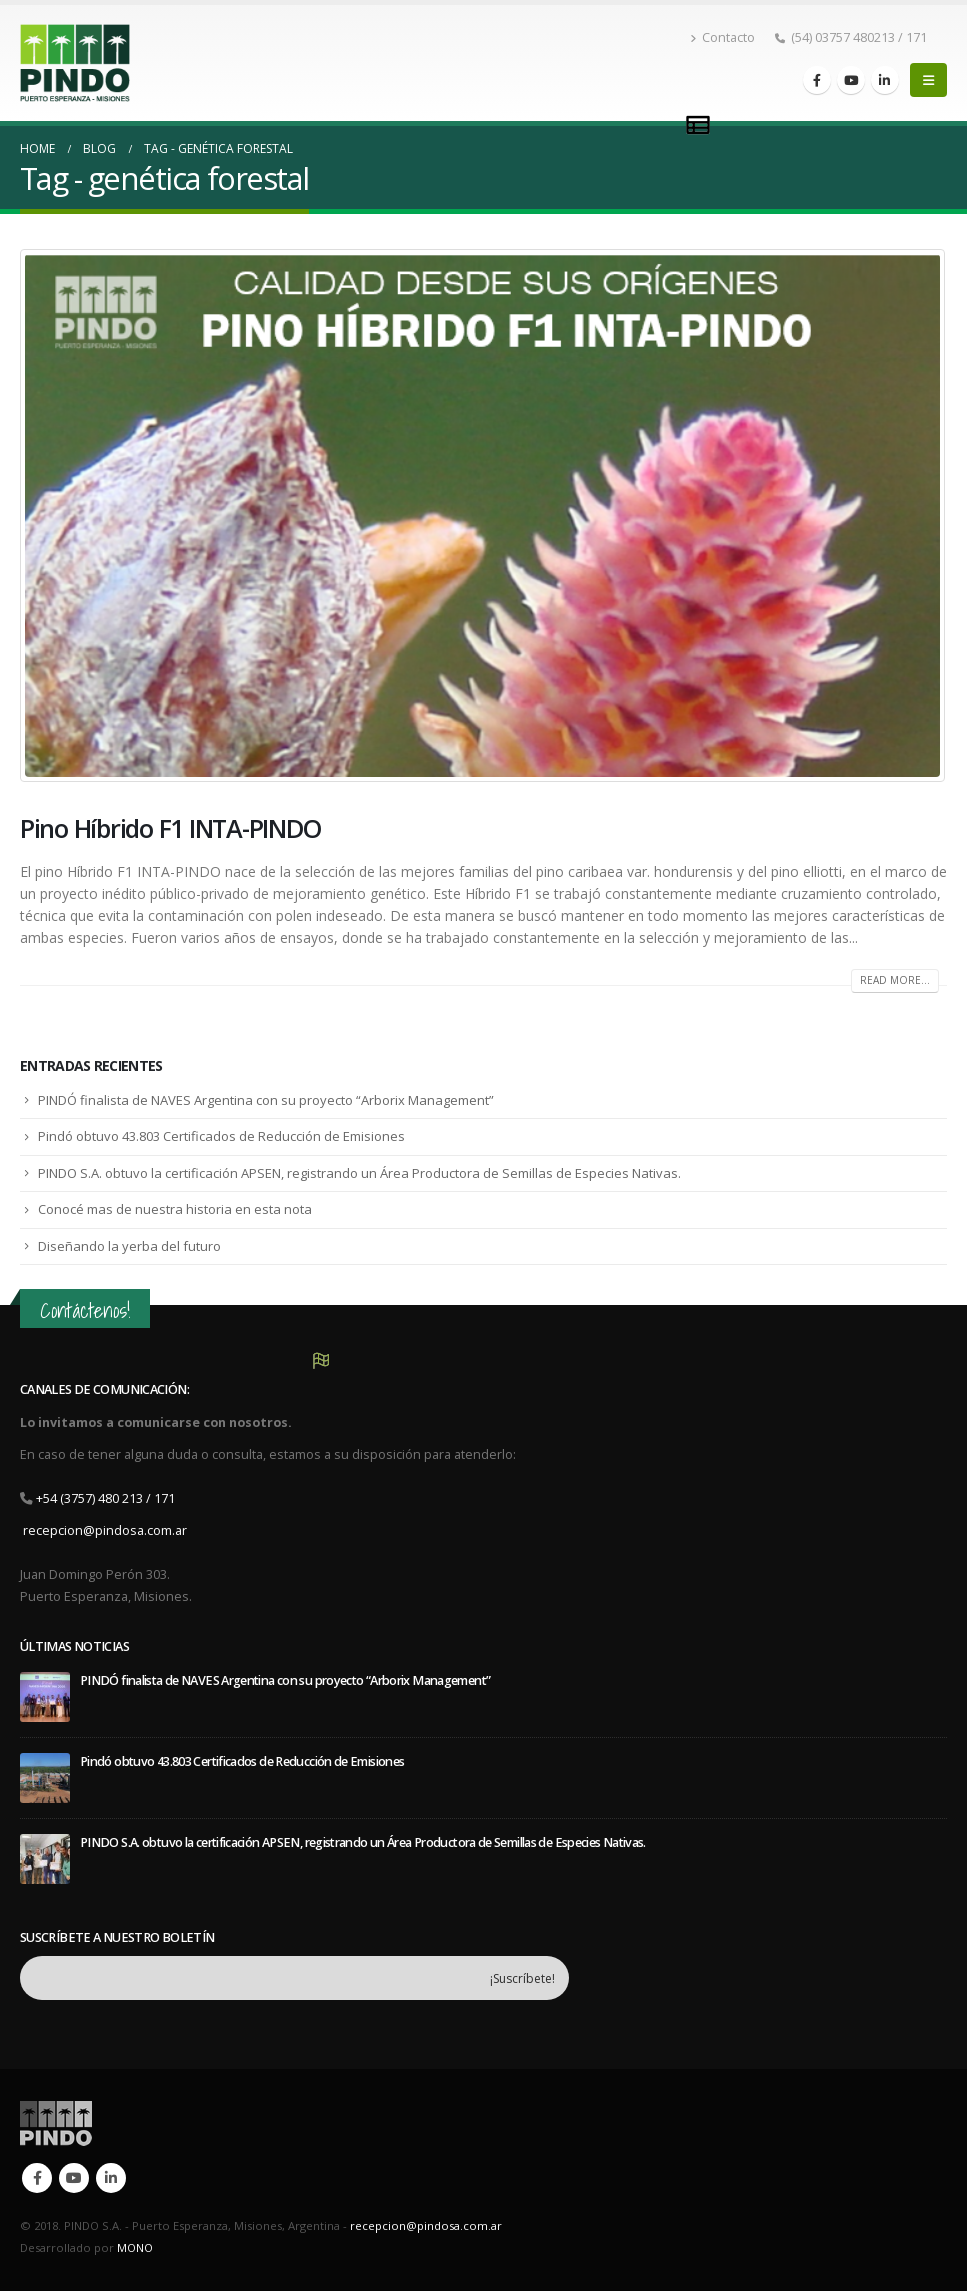 The image size is (967, 2291). Describe the element at coordinates (698, 125) in the screenshot. I see `view data in table format` at that location.